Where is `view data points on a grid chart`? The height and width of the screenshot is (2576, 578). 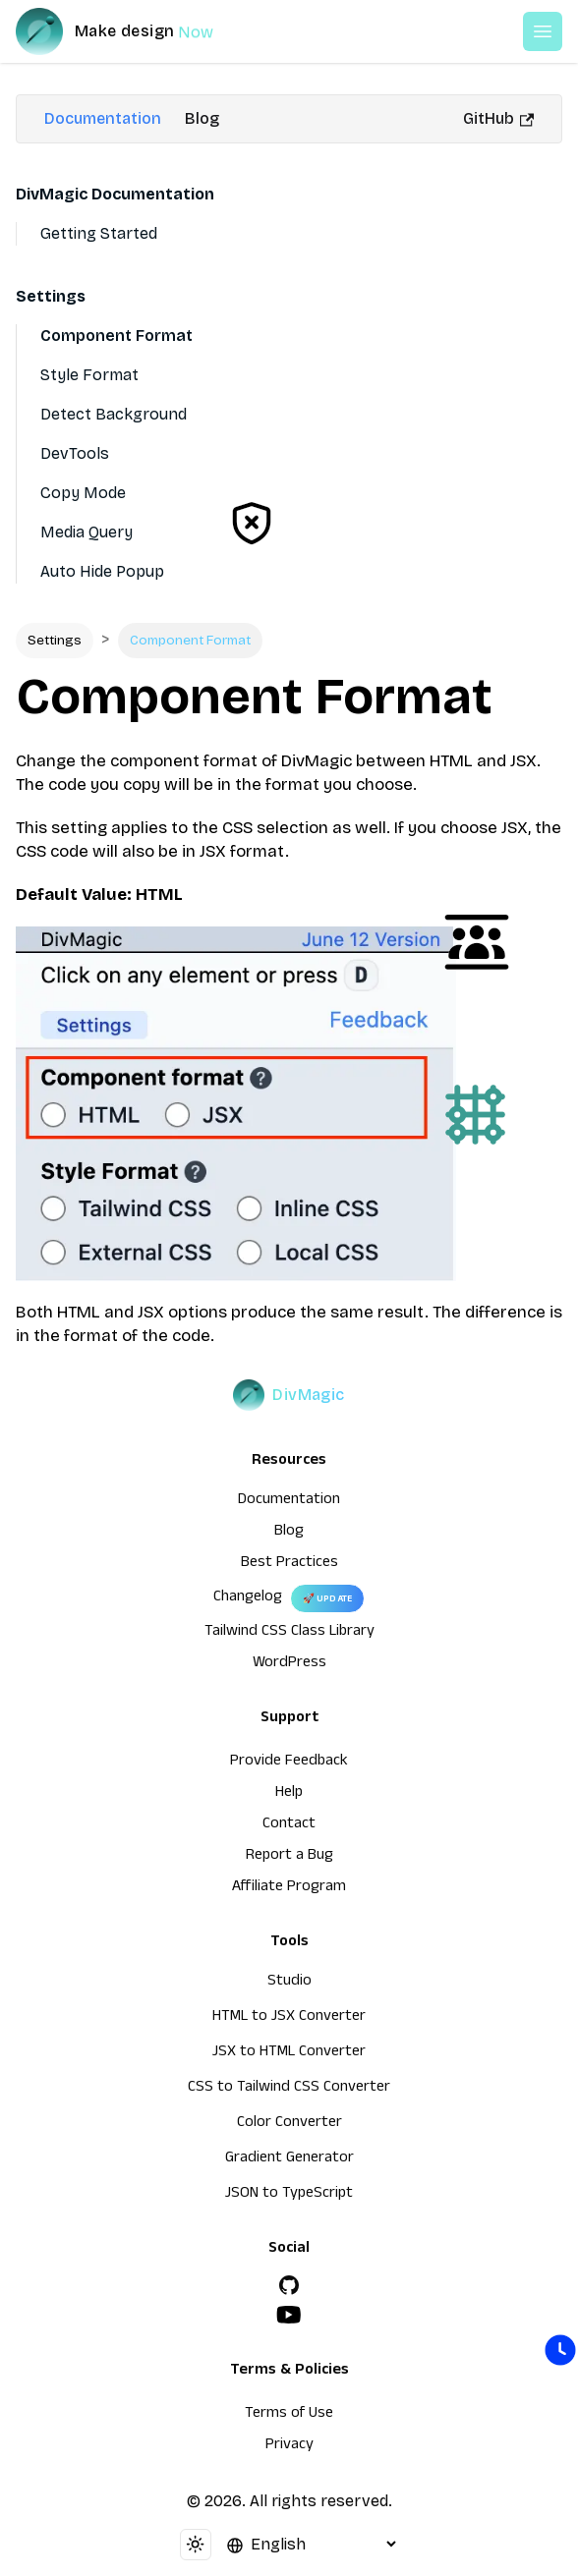
view data points on a grid chart is located at coordinates (475, 1114).